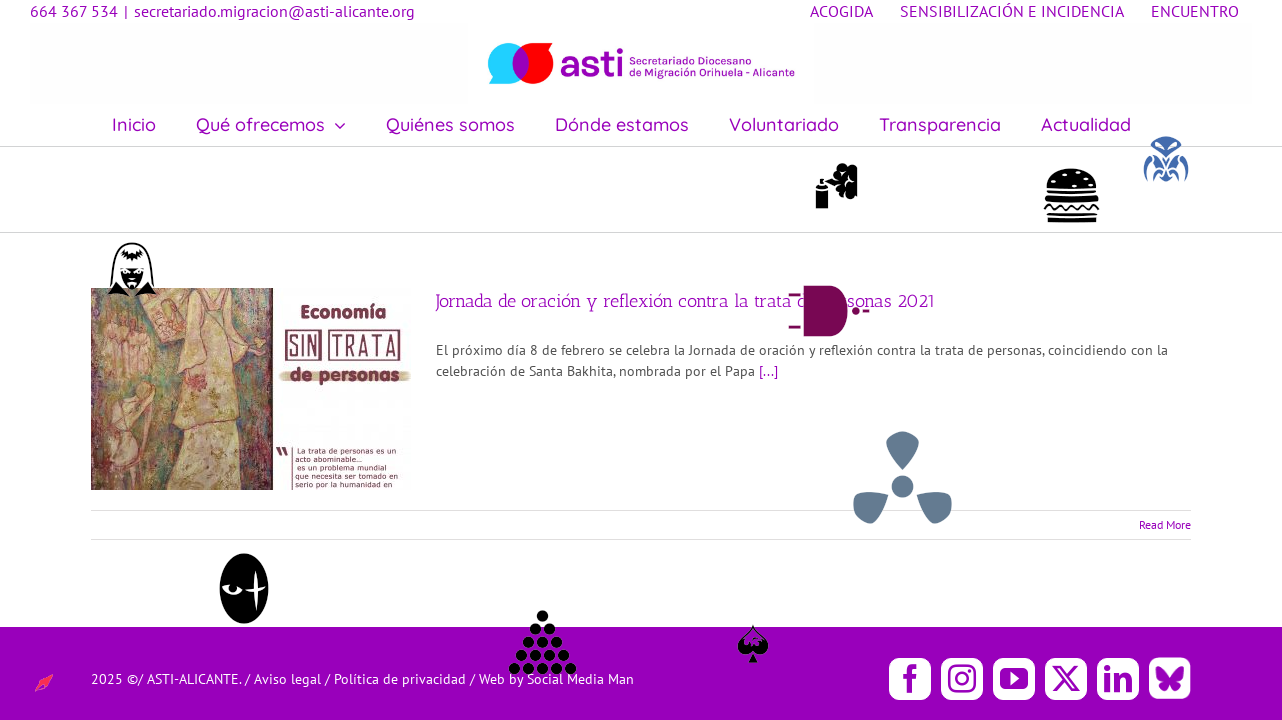  I want to click on start a billiards or pool game, so click(542, 640).